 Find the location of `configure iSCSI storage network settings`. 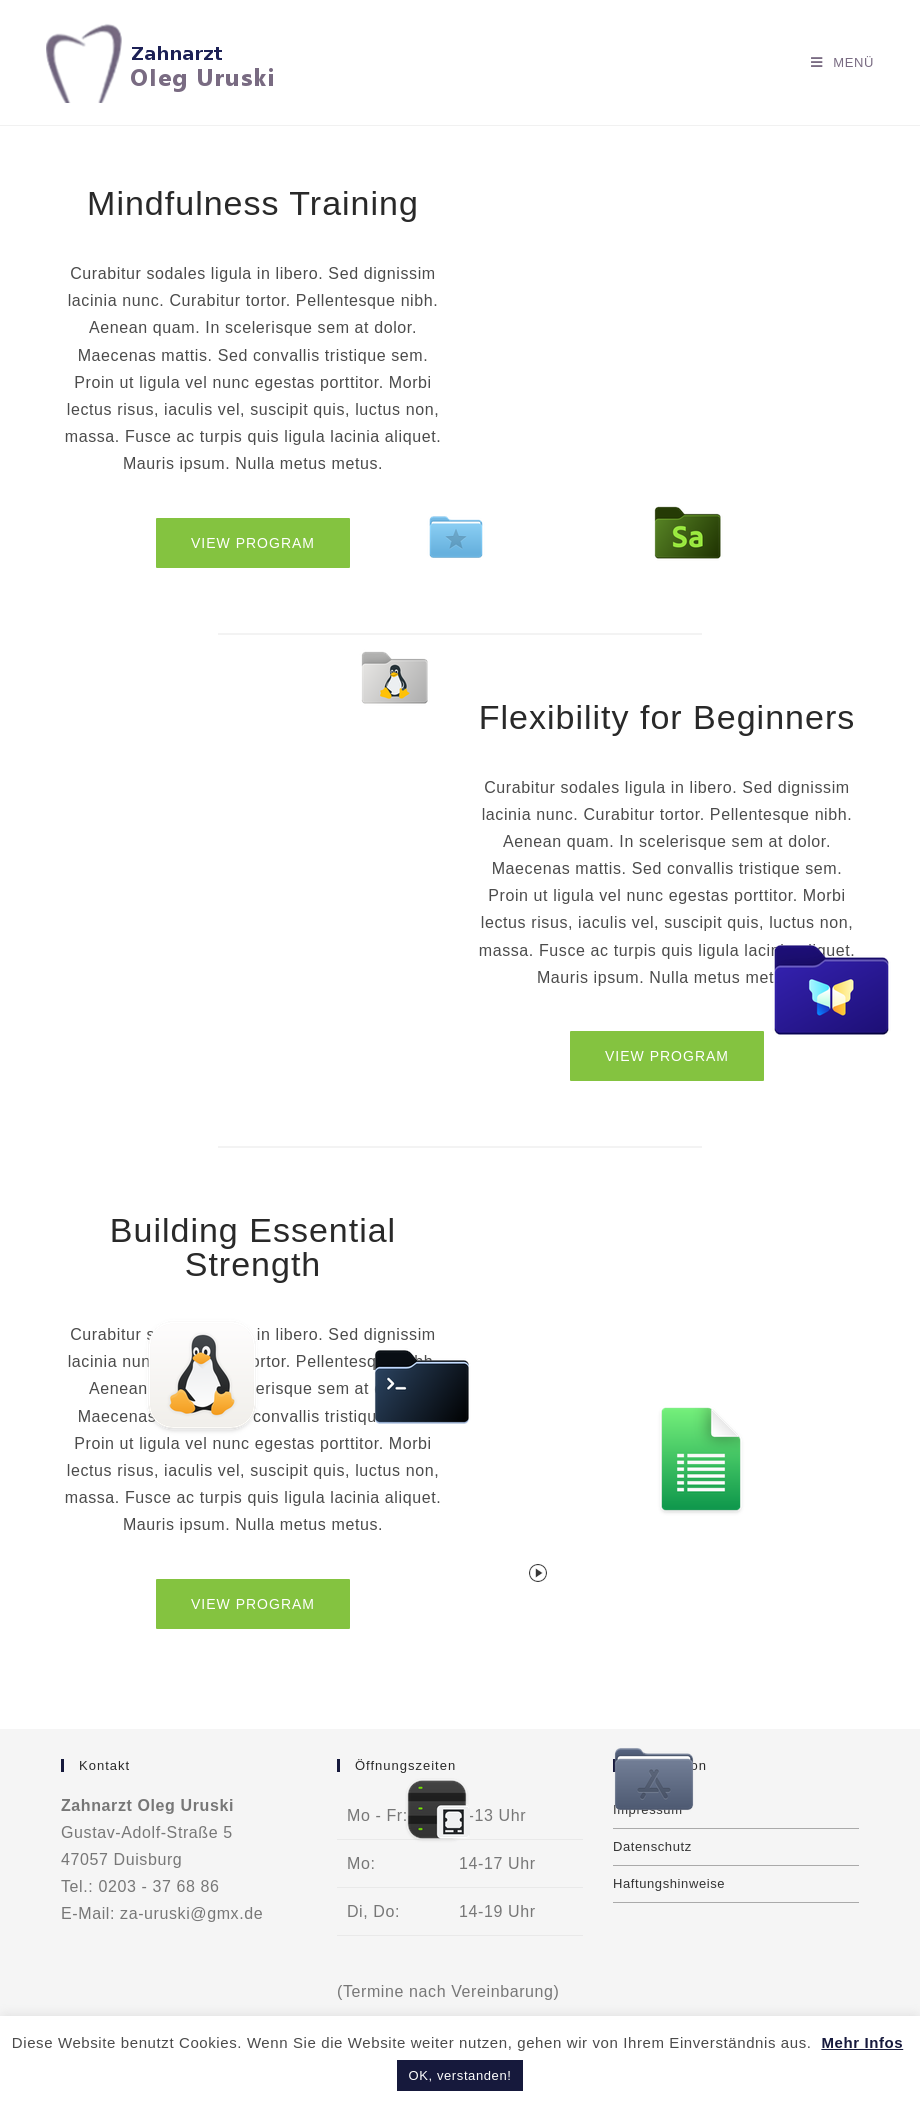

configure iSCSI storage network settings is located at coordinates (437, 1810).